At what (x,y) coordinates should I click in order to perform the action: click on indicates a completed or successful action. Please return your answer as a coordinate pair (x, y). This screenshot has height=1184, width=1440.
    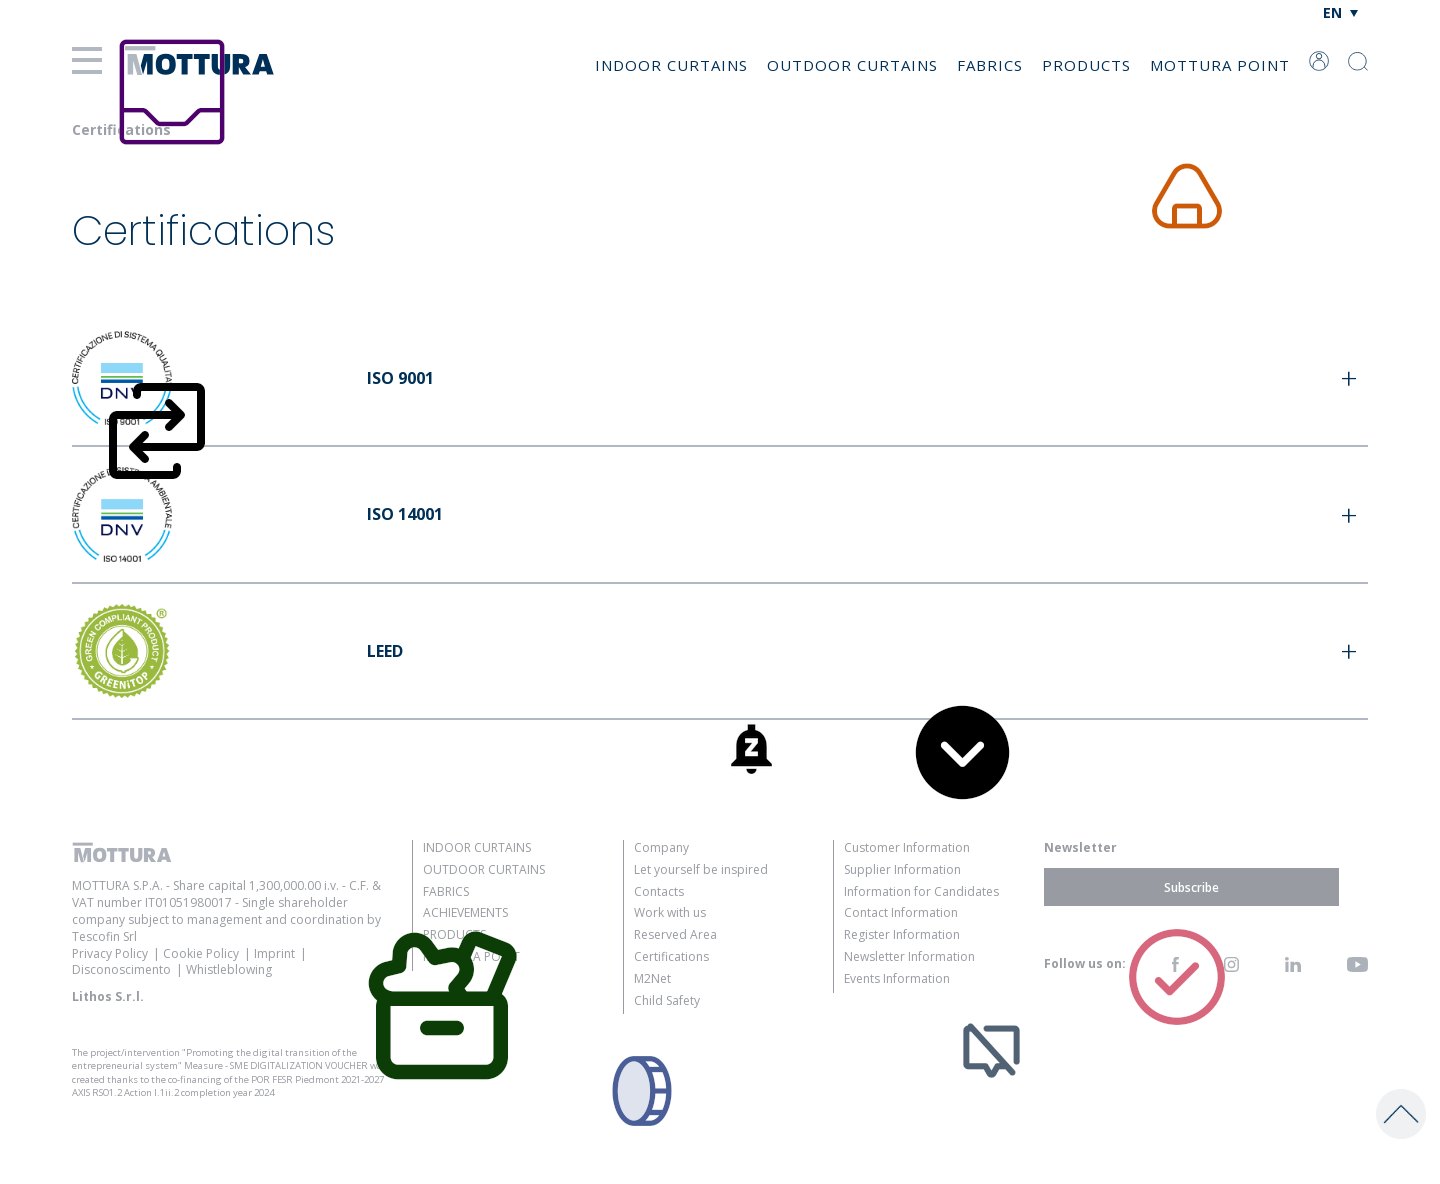
    Looking at the image, I should click on (1177, 977).